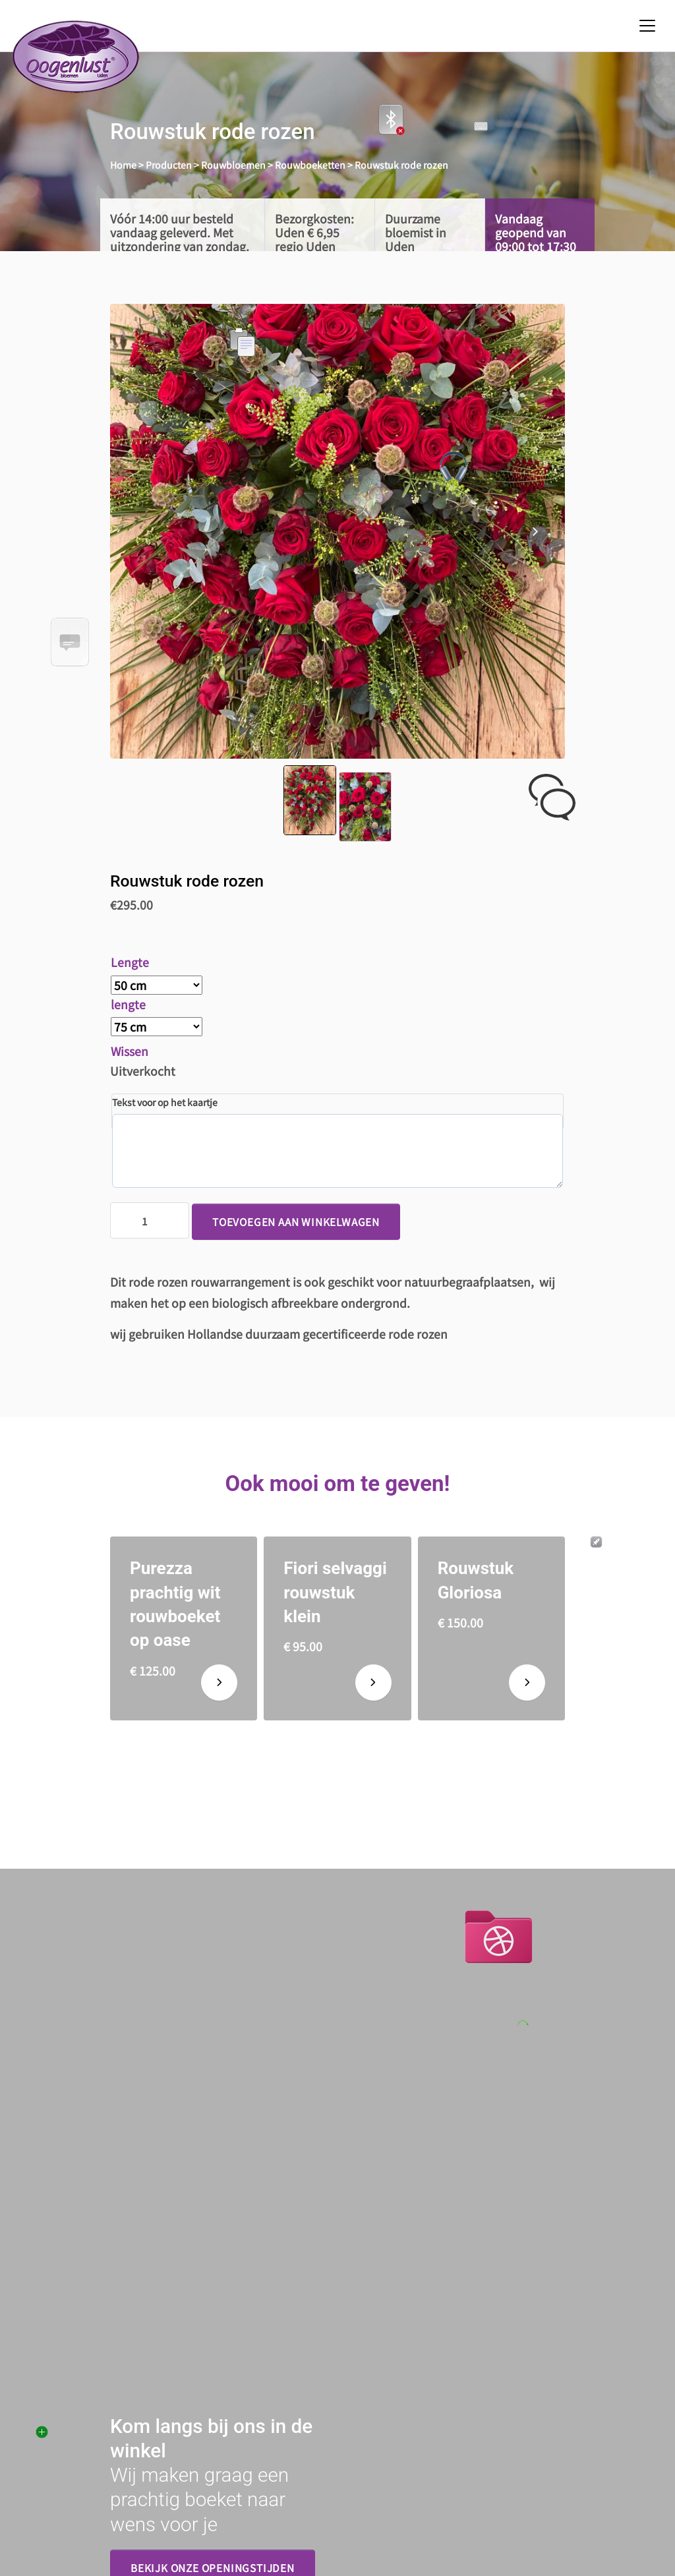 This screenshot has width=675, height=2576. What do you see at coordinates (42, 2432) in the screenshot?
I see `add a new item to a list` at bounding box center [42, 2432].